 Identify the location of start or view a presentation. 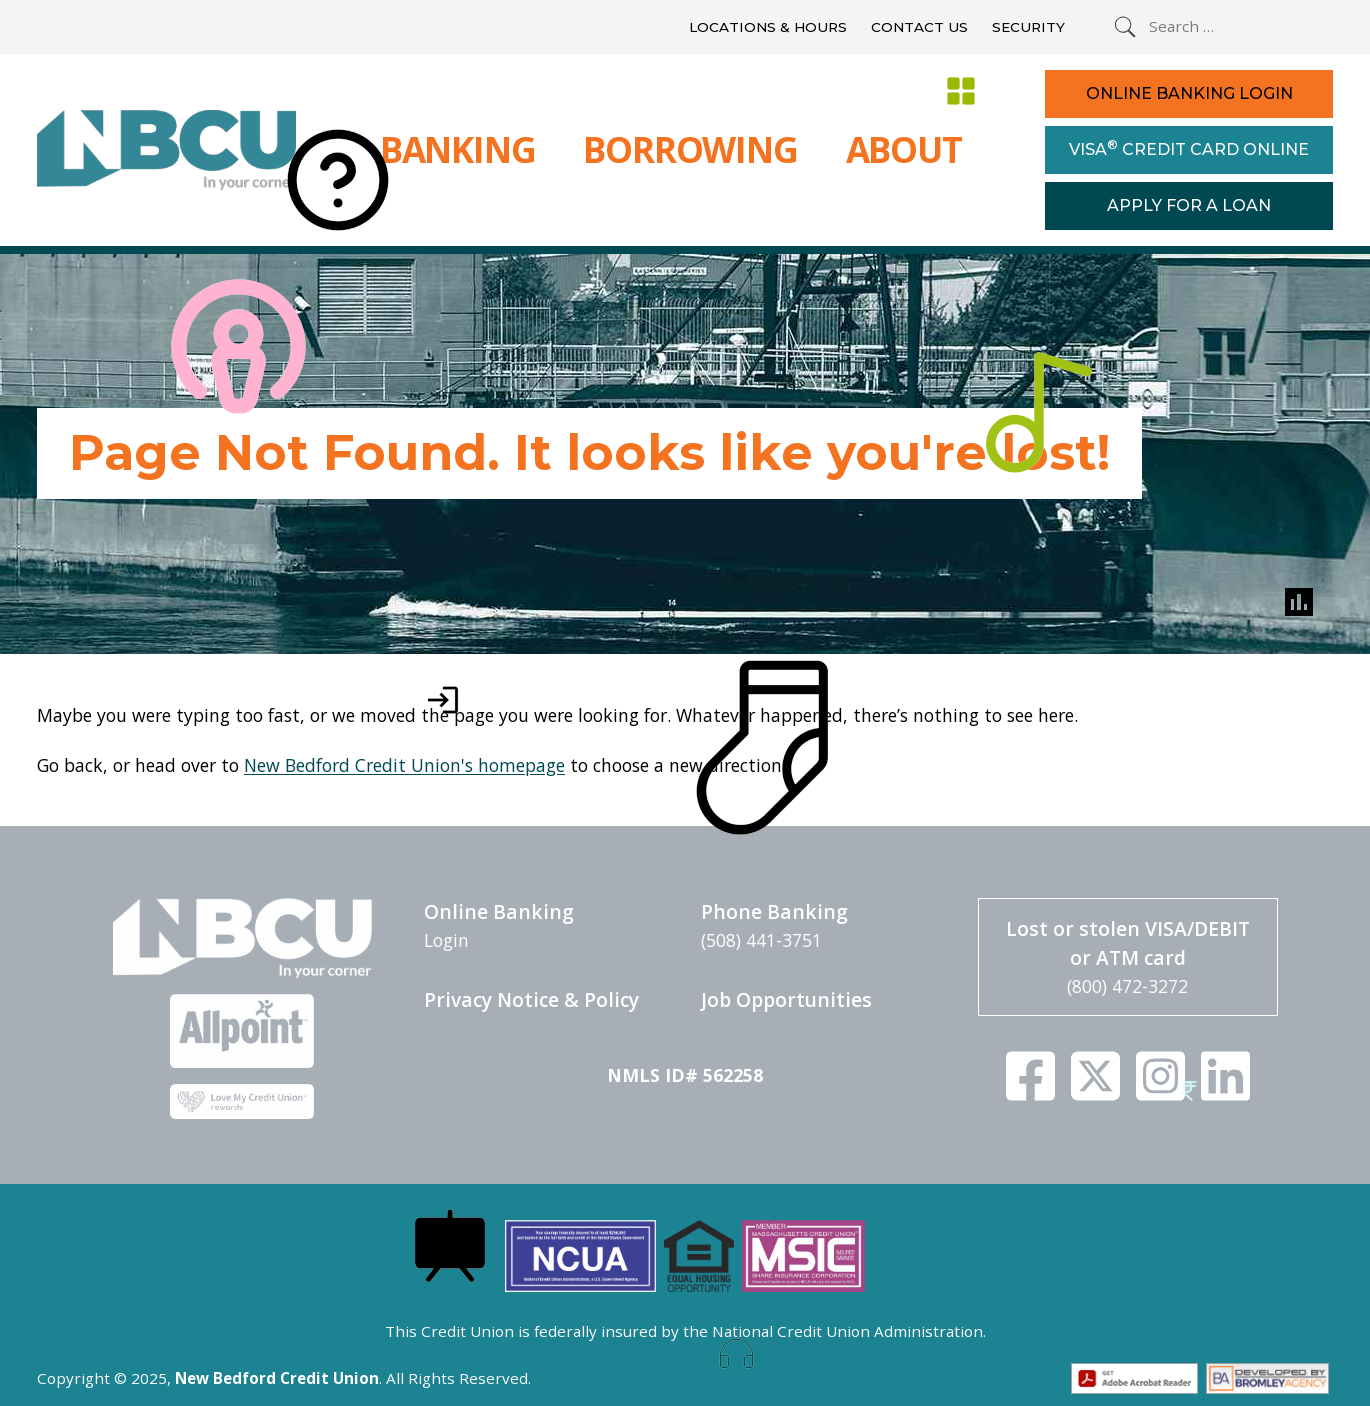
(450, 1247).